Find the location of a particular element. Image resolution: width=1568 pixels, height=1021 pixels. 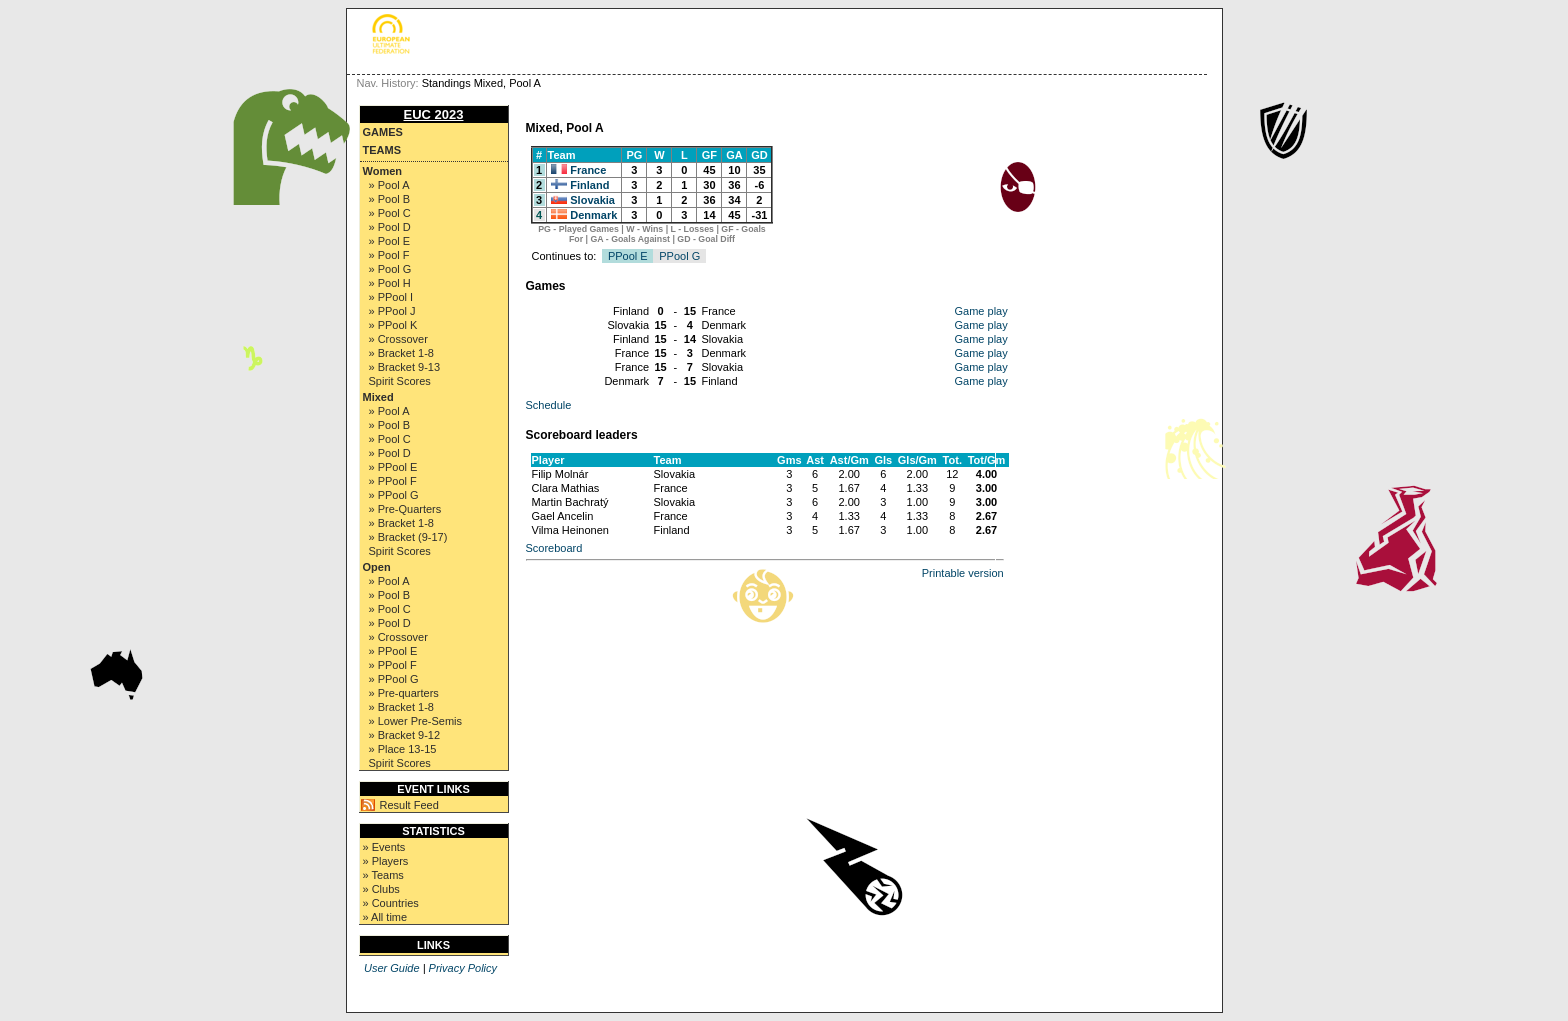

access parenting or baby-related features is located at coordinates (763, 596).